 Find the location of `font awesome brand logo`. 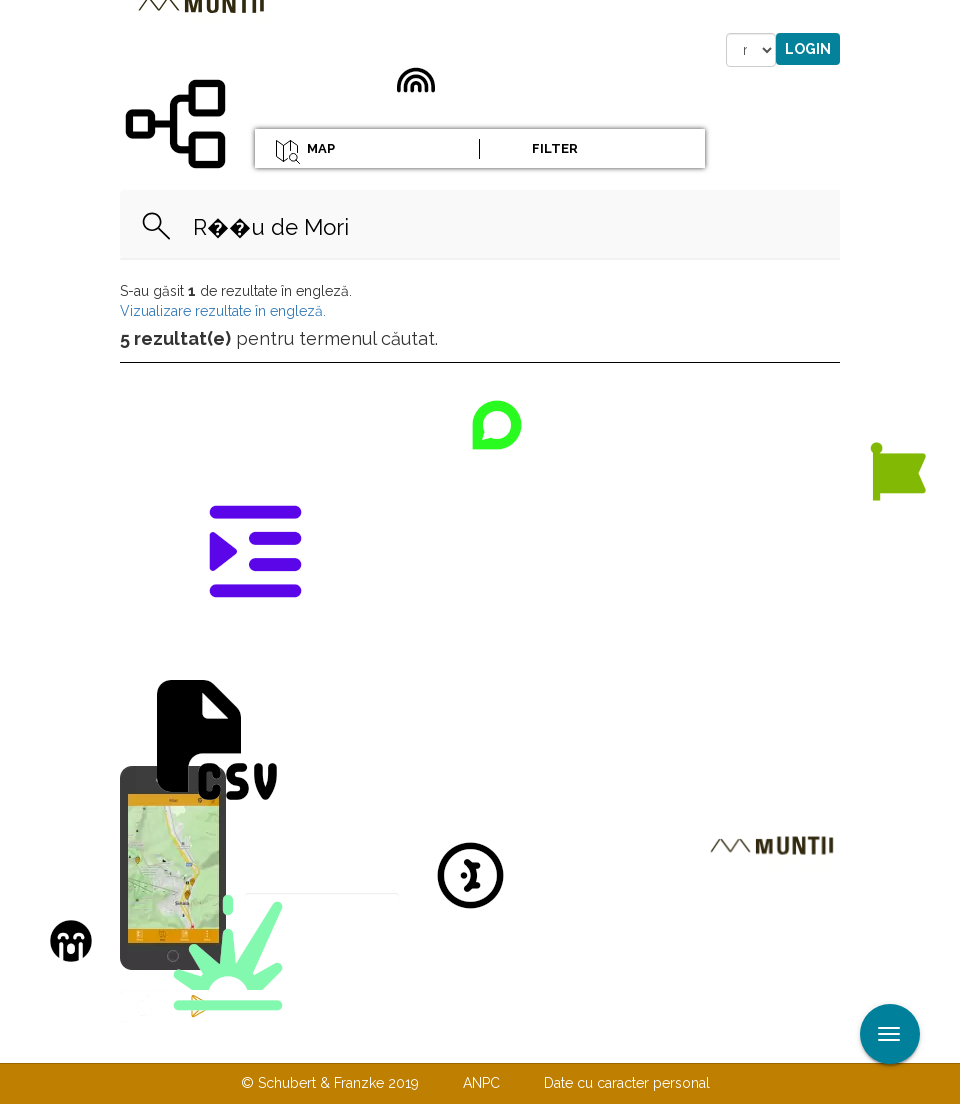

font awesome brand logo is located at coordinates (898, 471).